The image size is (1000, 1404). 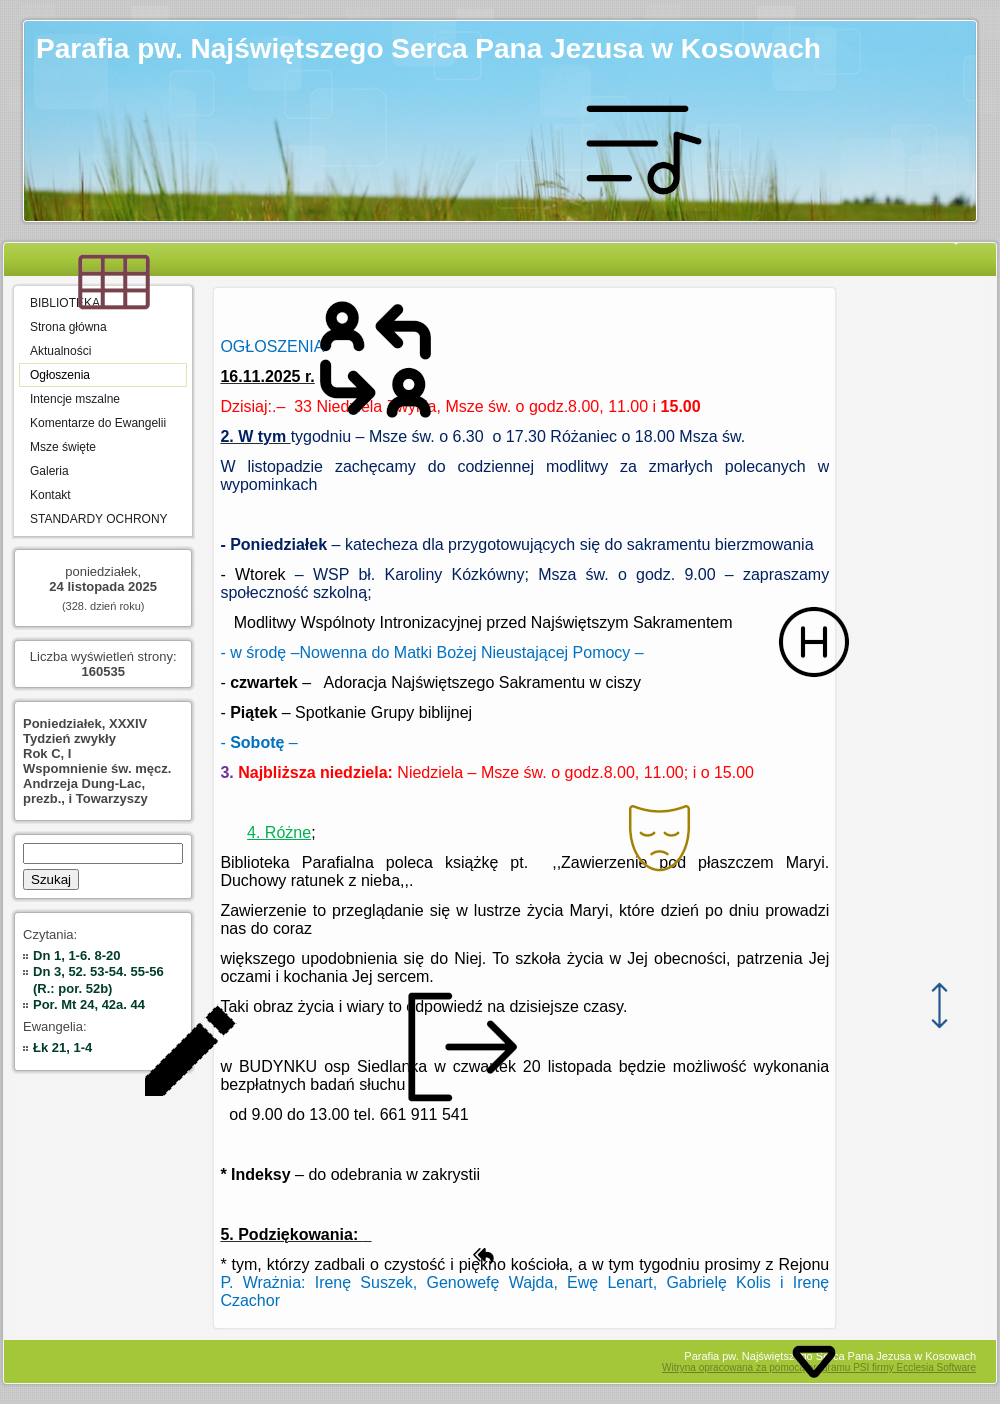 What do you see at coordinates (483, 1256) in the screenshot?
I see `reply to all recipients` at bounding box center [483, 1256].